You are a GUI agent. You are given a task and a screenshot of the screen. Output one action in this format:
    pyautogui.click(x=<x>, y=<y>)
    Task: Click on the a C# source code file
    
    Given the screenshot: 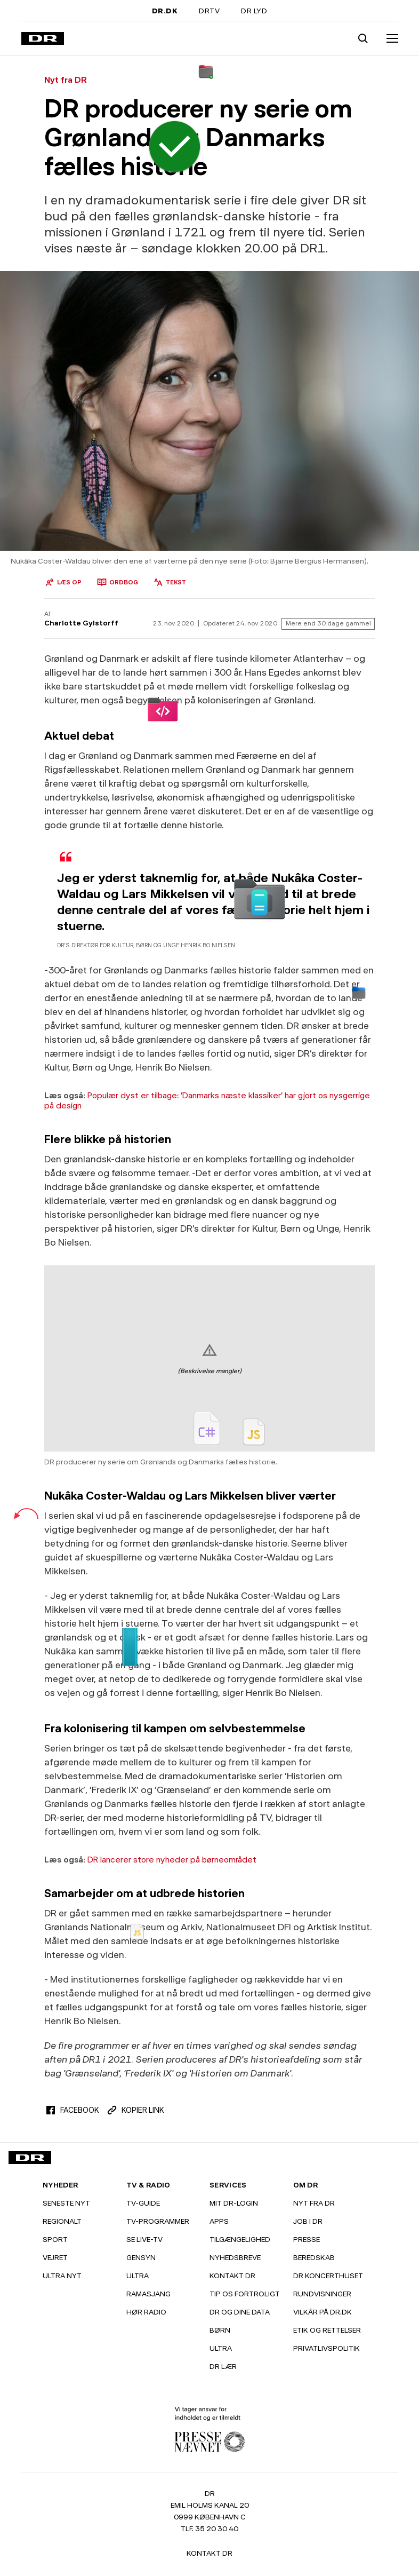 What is the action you would take?
    pyautogui.click(x=207, y=1428)
    